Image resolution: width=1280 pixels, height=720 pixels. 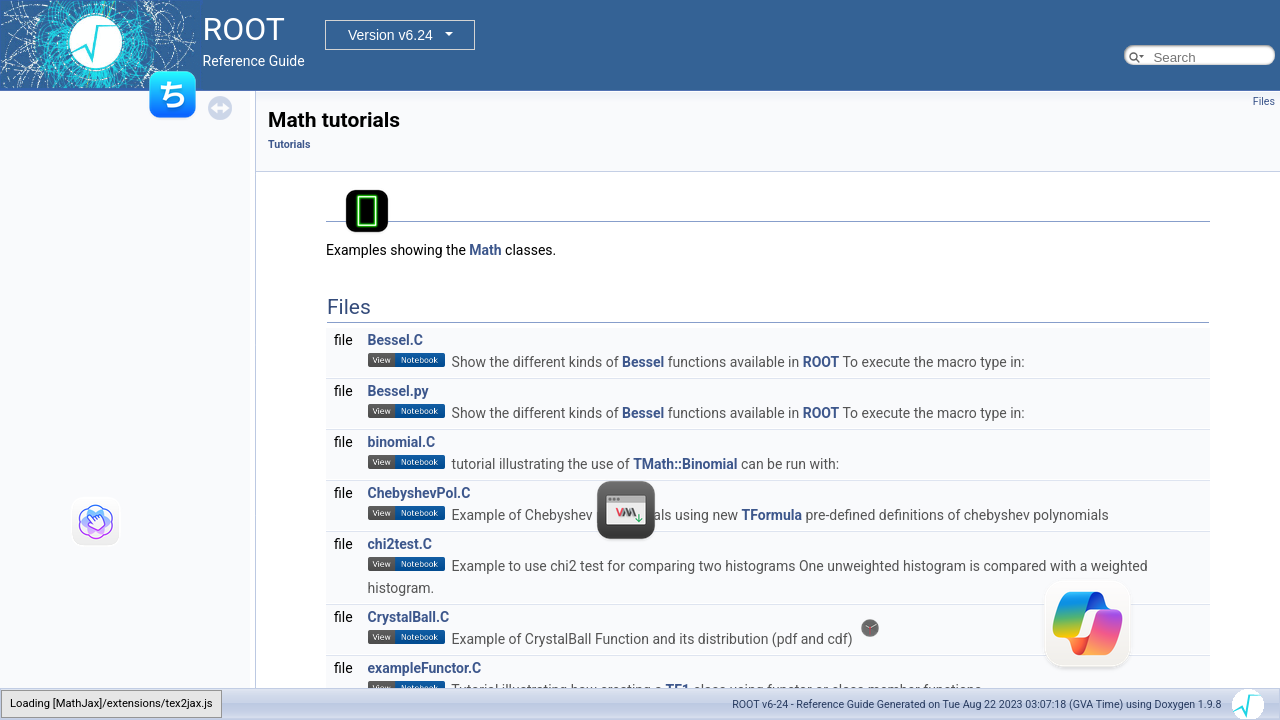 What do you see at coordinates (1087, 623) in the screenshot?
I see `open Microsoft Copilot AI assistant` at bounding box center [1087, 623].